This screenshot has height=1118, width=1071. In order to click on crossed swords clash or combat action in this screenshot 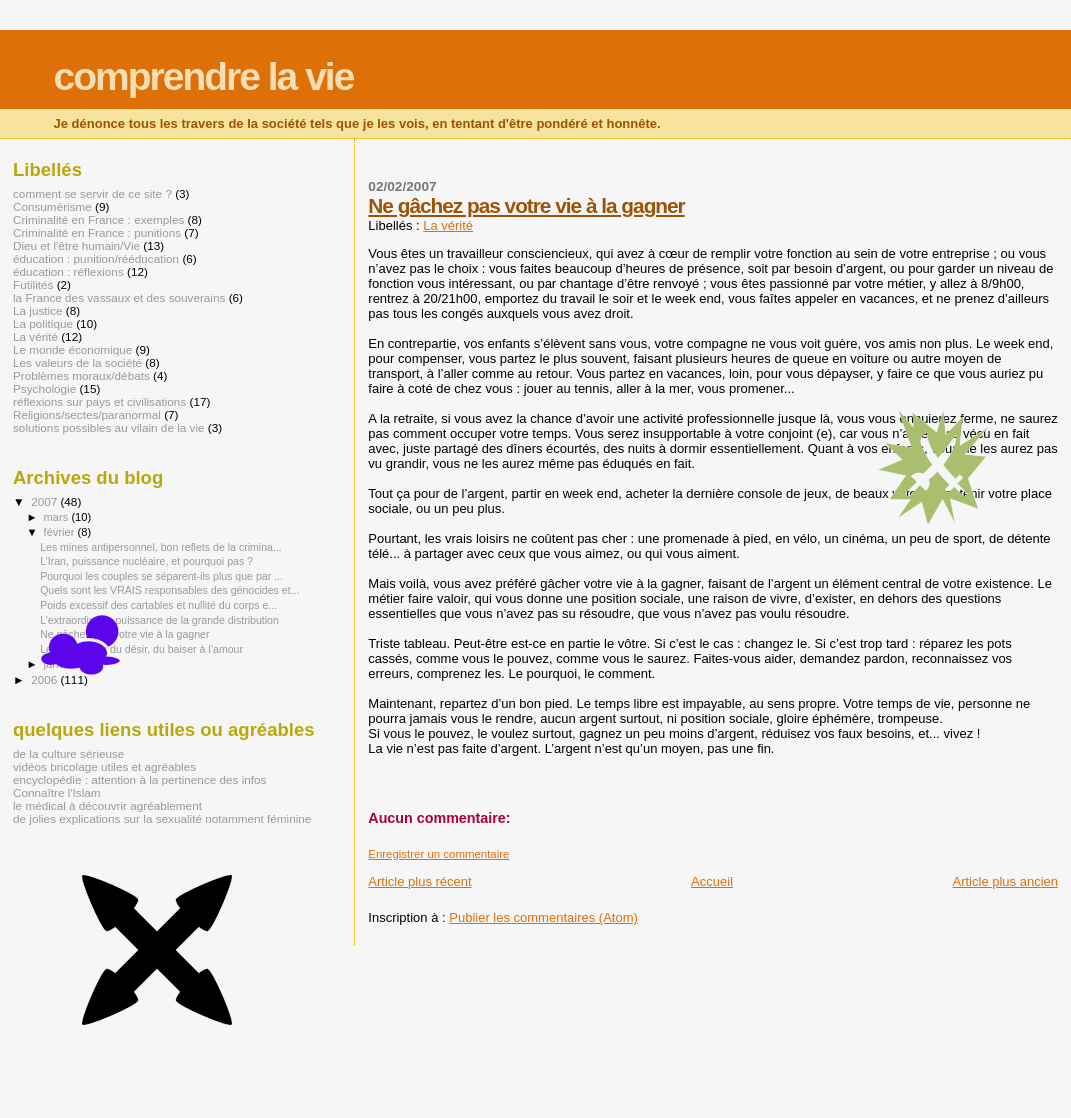, I will do `click(936, 468)`.